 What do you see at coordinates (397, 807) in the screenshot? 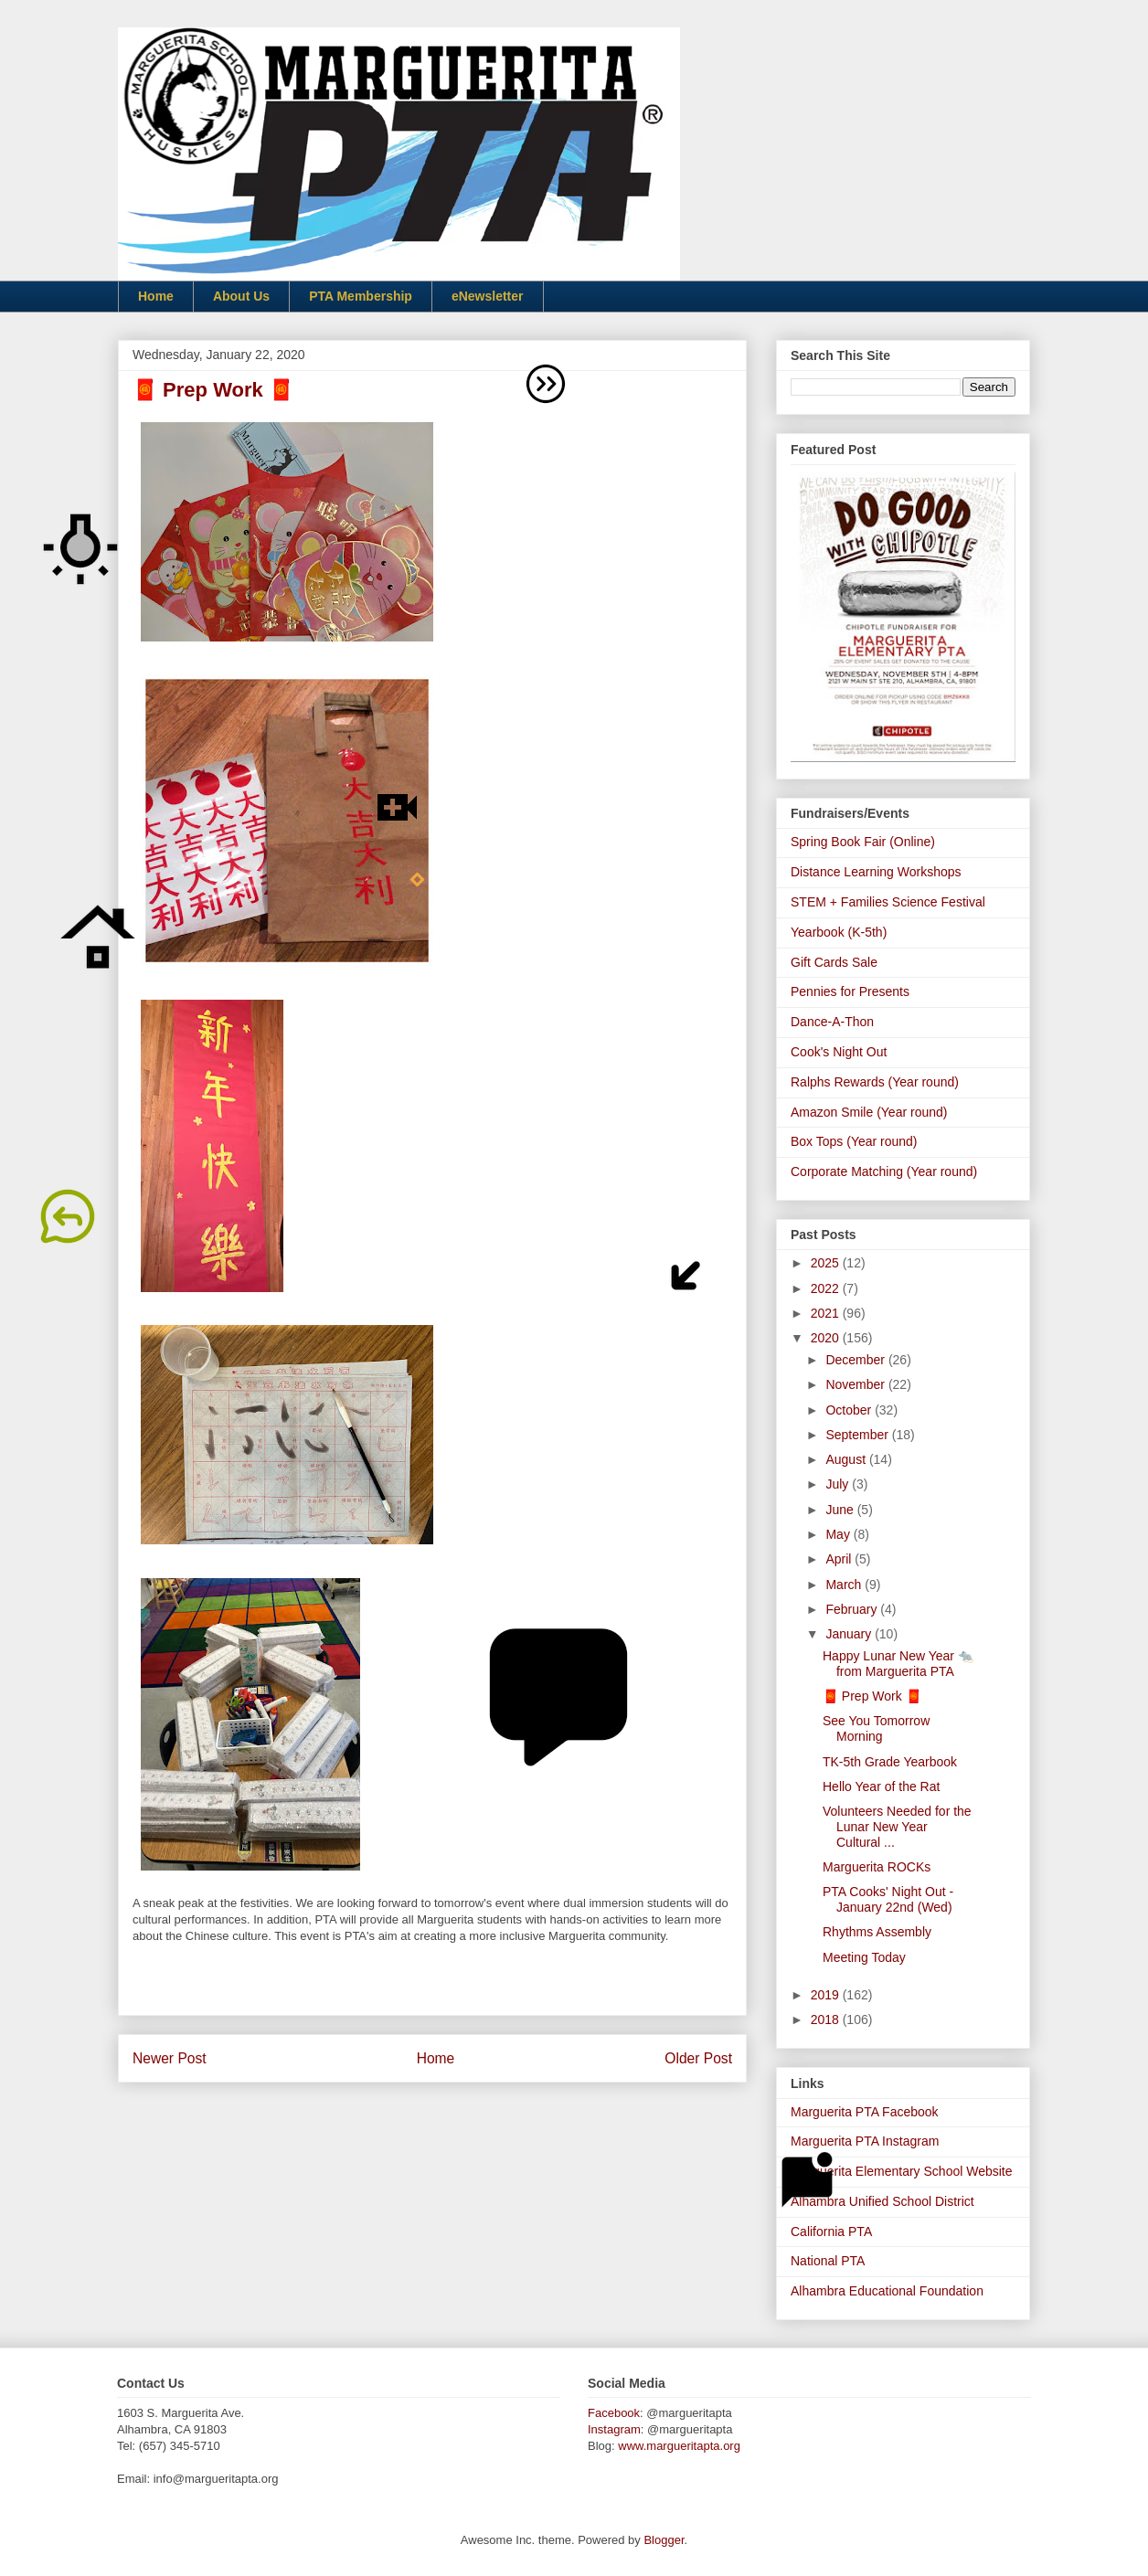
I see `start a new video call` at bounding box center [397, 807].